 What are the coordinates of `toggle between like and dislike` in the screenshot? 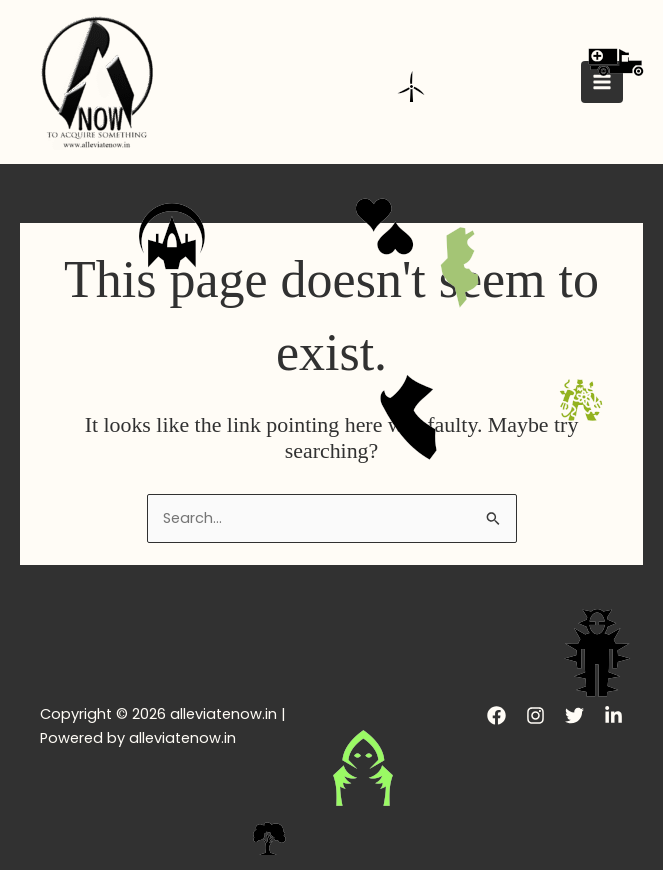 It's located at (384, 226).